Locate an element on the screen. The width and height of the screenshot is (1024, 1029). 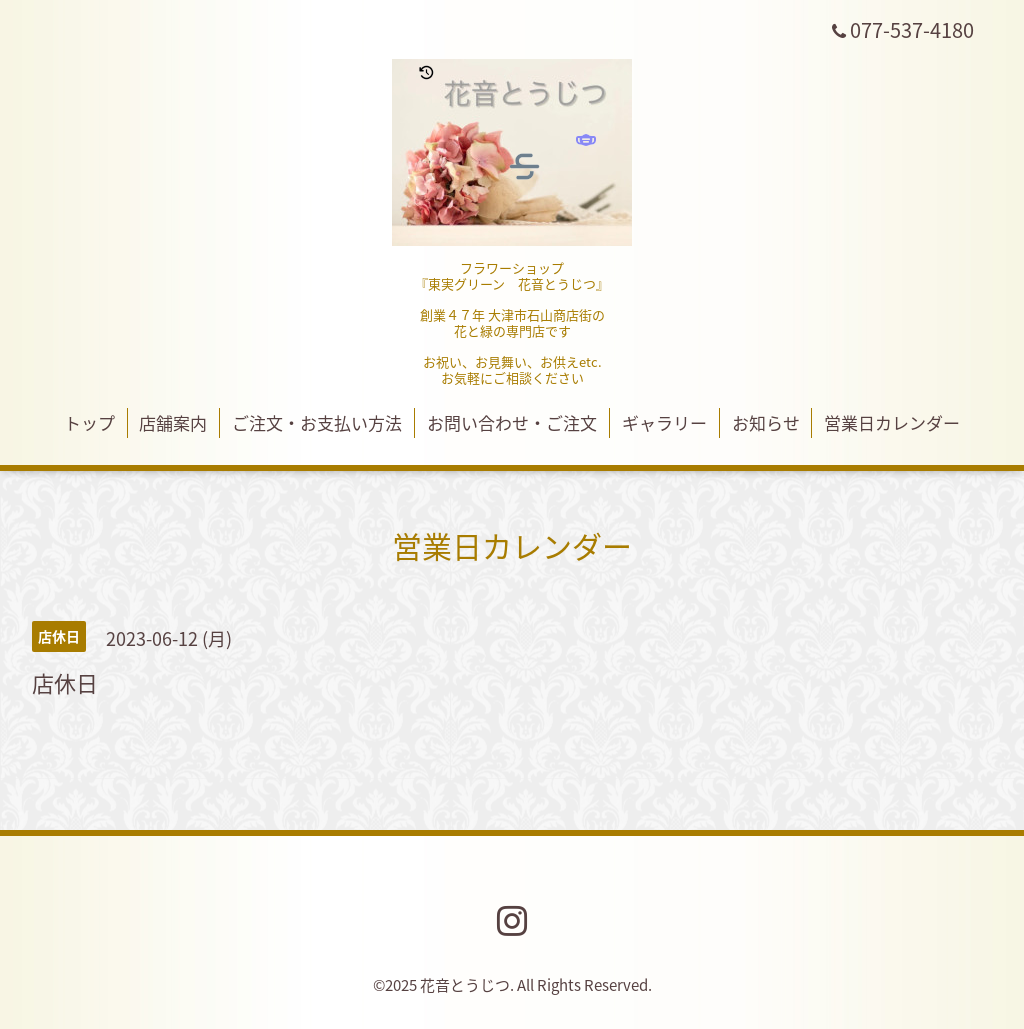
apply strikethrough formatting to selected text is located at coordinates (524, 166).